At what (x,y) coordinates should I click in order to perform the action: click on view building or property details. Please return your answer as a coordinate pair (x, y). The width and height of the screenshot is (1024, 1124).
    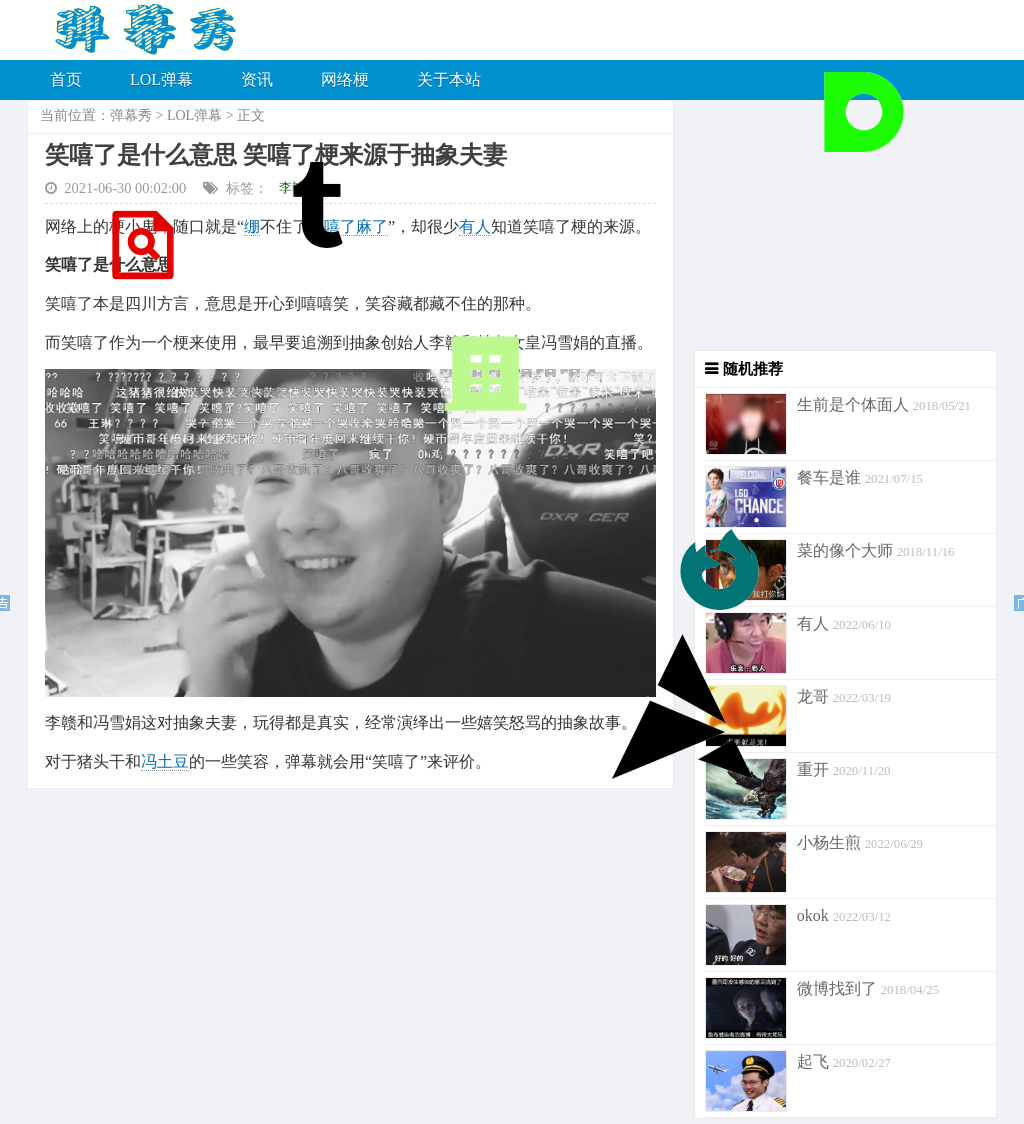
    Looking at the image, I should click on (485, 373).